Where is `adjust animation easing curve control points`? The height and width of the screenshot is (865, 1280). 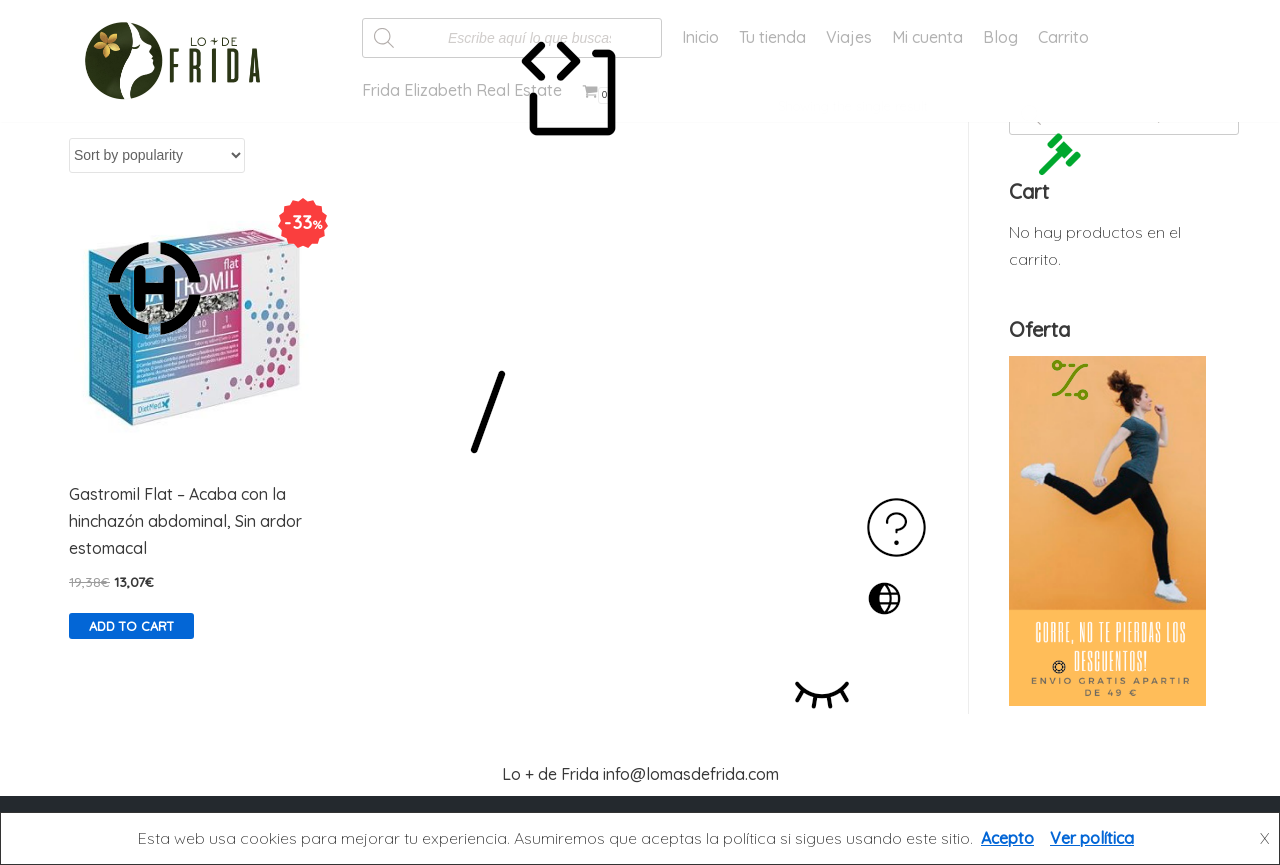
adjust animation easing curve control points is located at coordinates (1070, 380).